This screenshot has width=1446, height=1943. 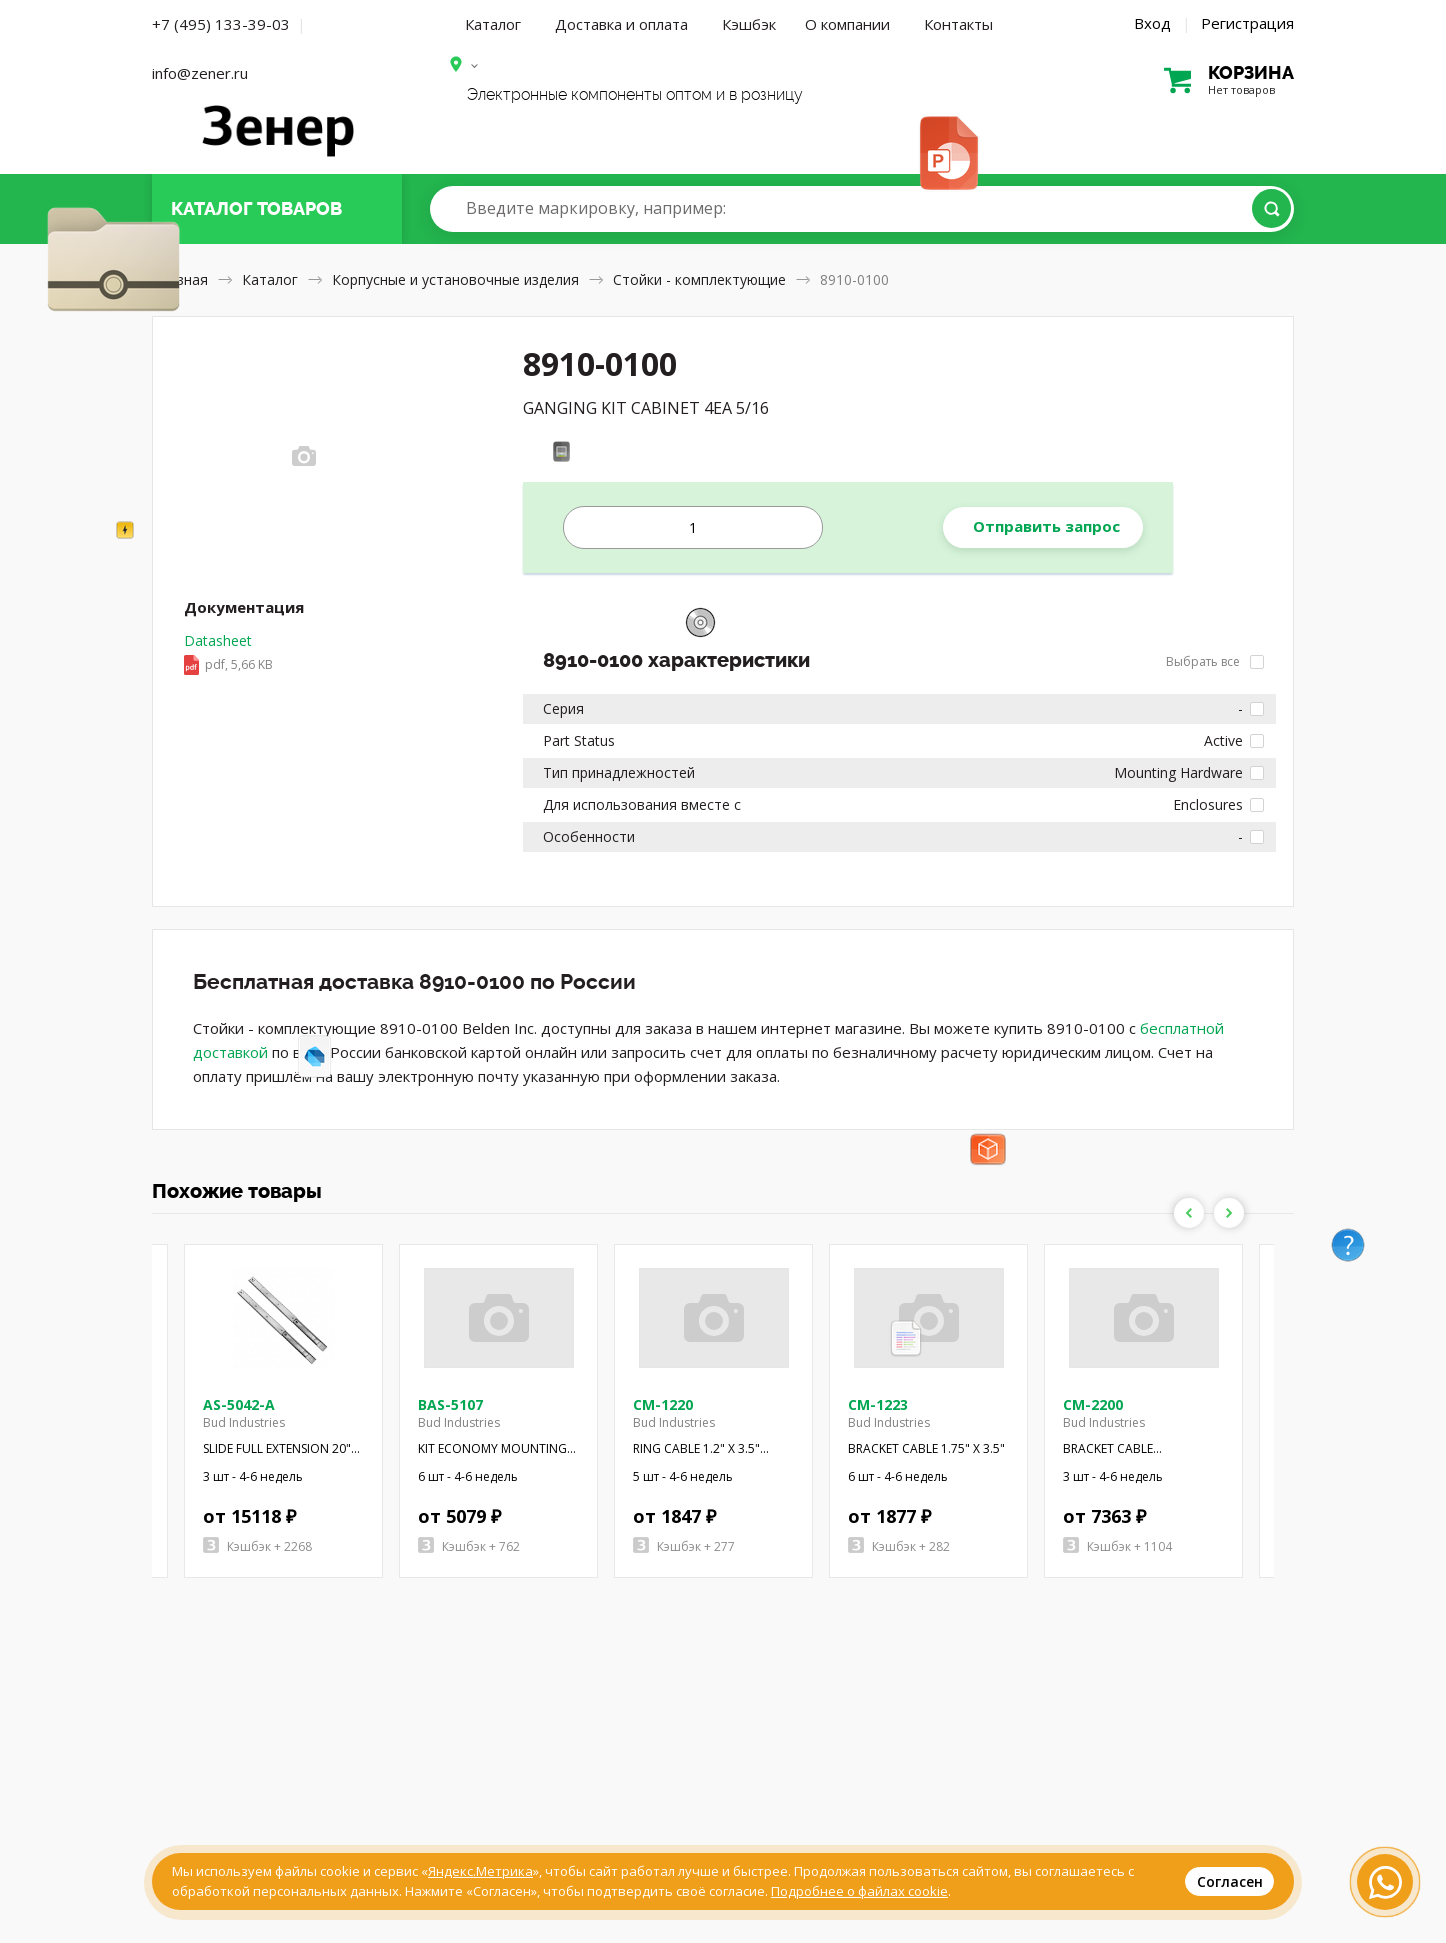 What do you see at coordinates (906, 1338) in the screenshot?
I see `open a script or code file` at bounding box center [906, 1338].